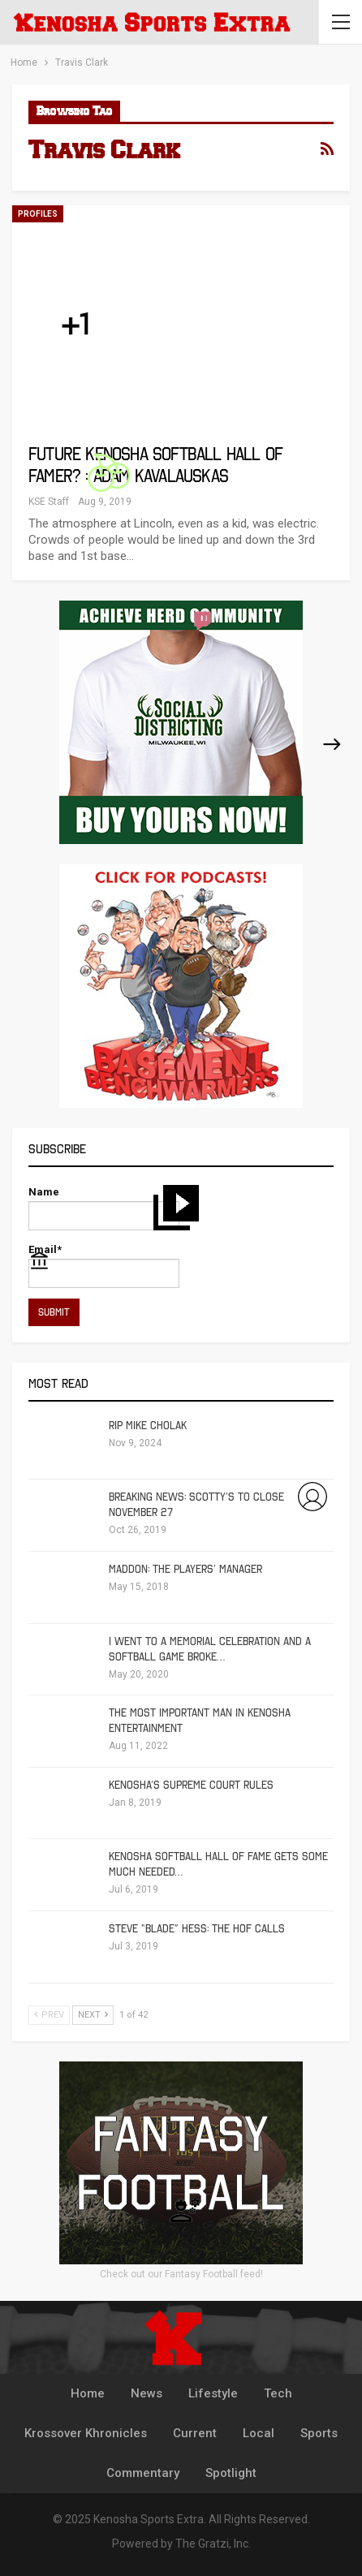 The height and width of the screenshot is (2576, 362). I want to click on view your profile, so click(312, 1497).